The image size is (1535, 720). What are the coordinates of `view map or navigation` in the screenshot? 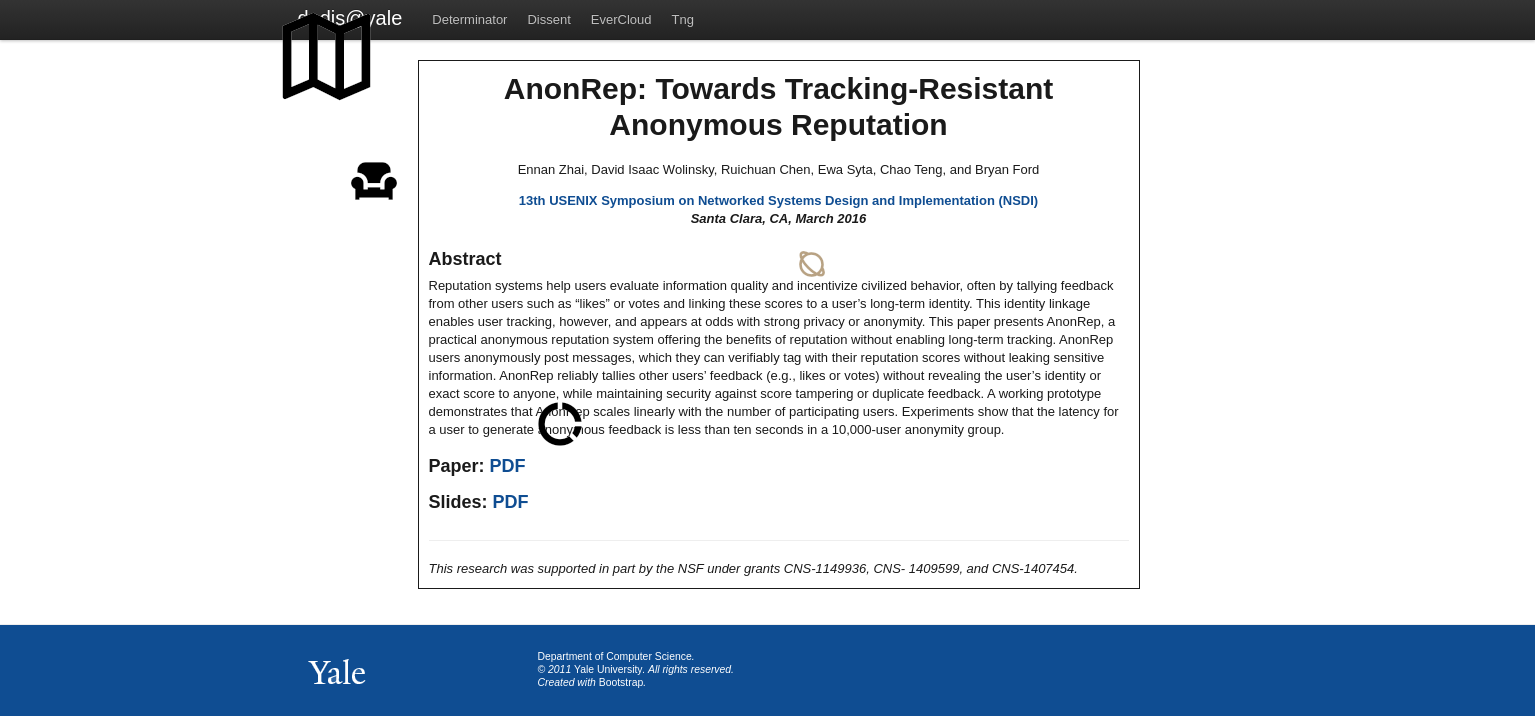 It's located at (326, 56).